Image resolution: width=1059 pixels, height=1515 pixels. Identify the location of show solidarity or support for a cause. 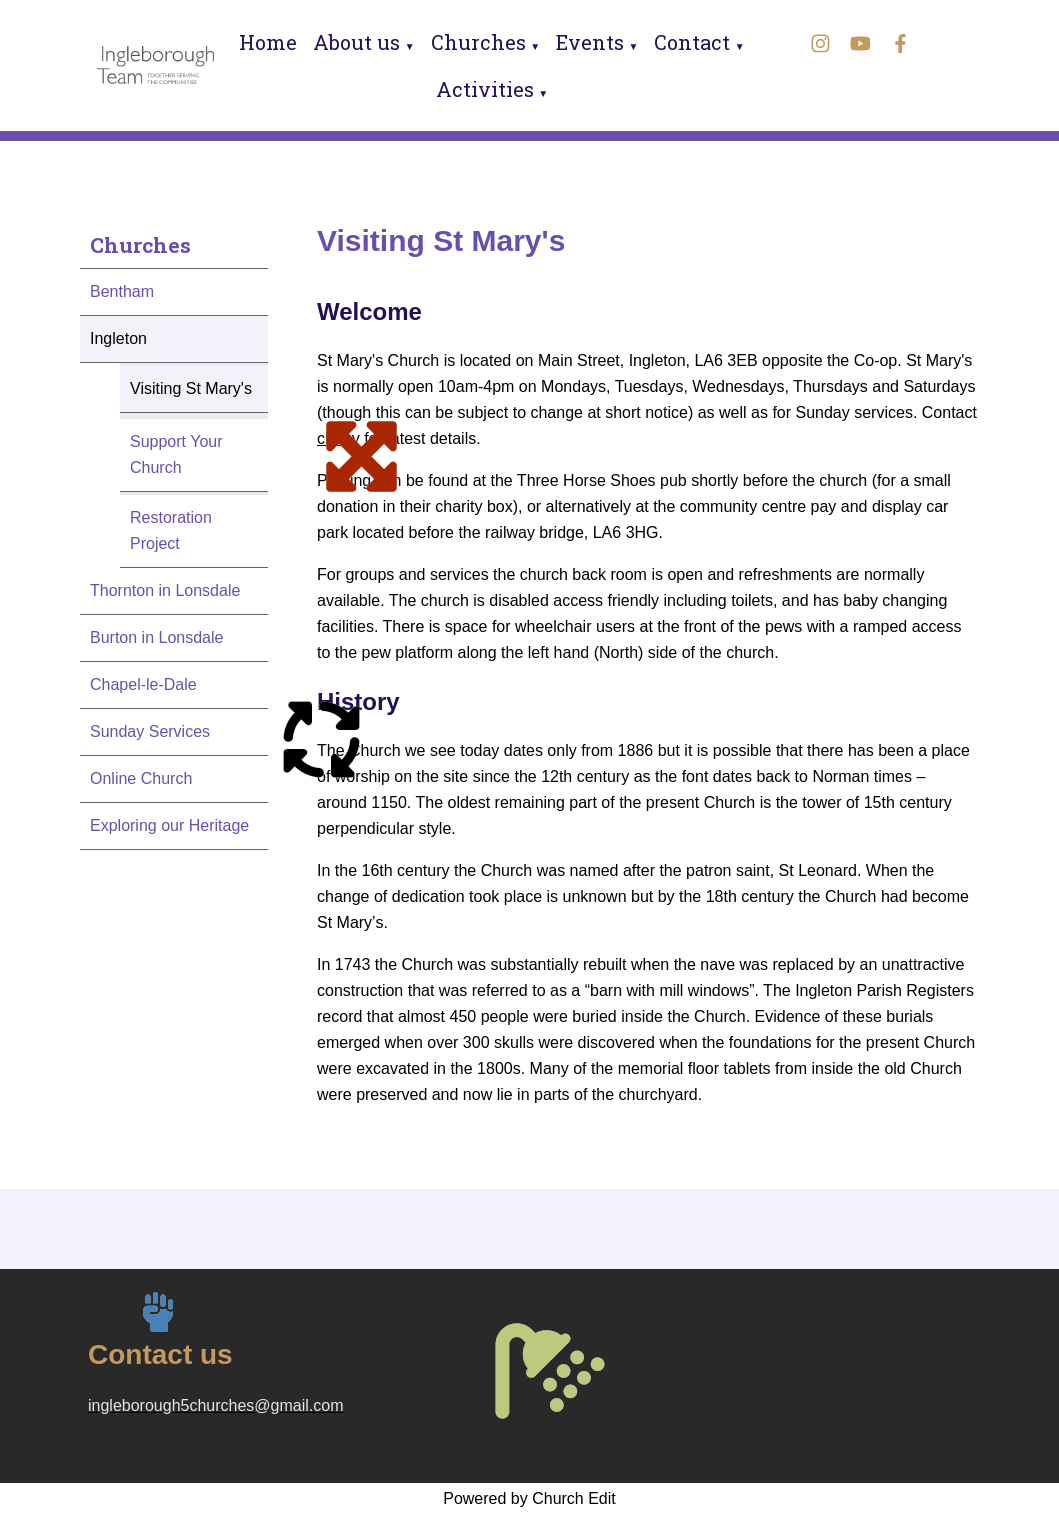
(158, 1312).